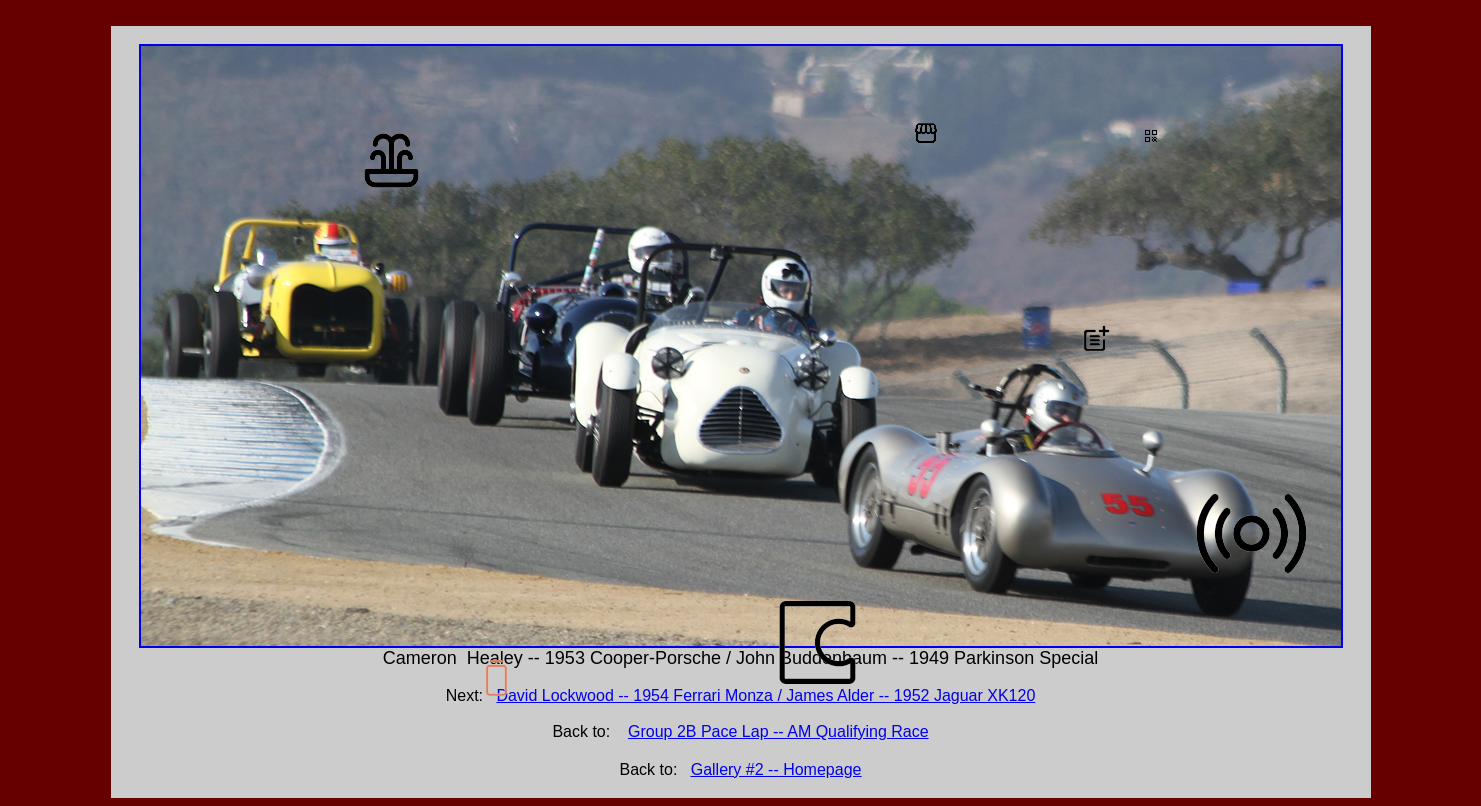  What do you see at coordinates (817, 642) in the screenshot?
I see `open coda app` at bounding box center [817, 642].